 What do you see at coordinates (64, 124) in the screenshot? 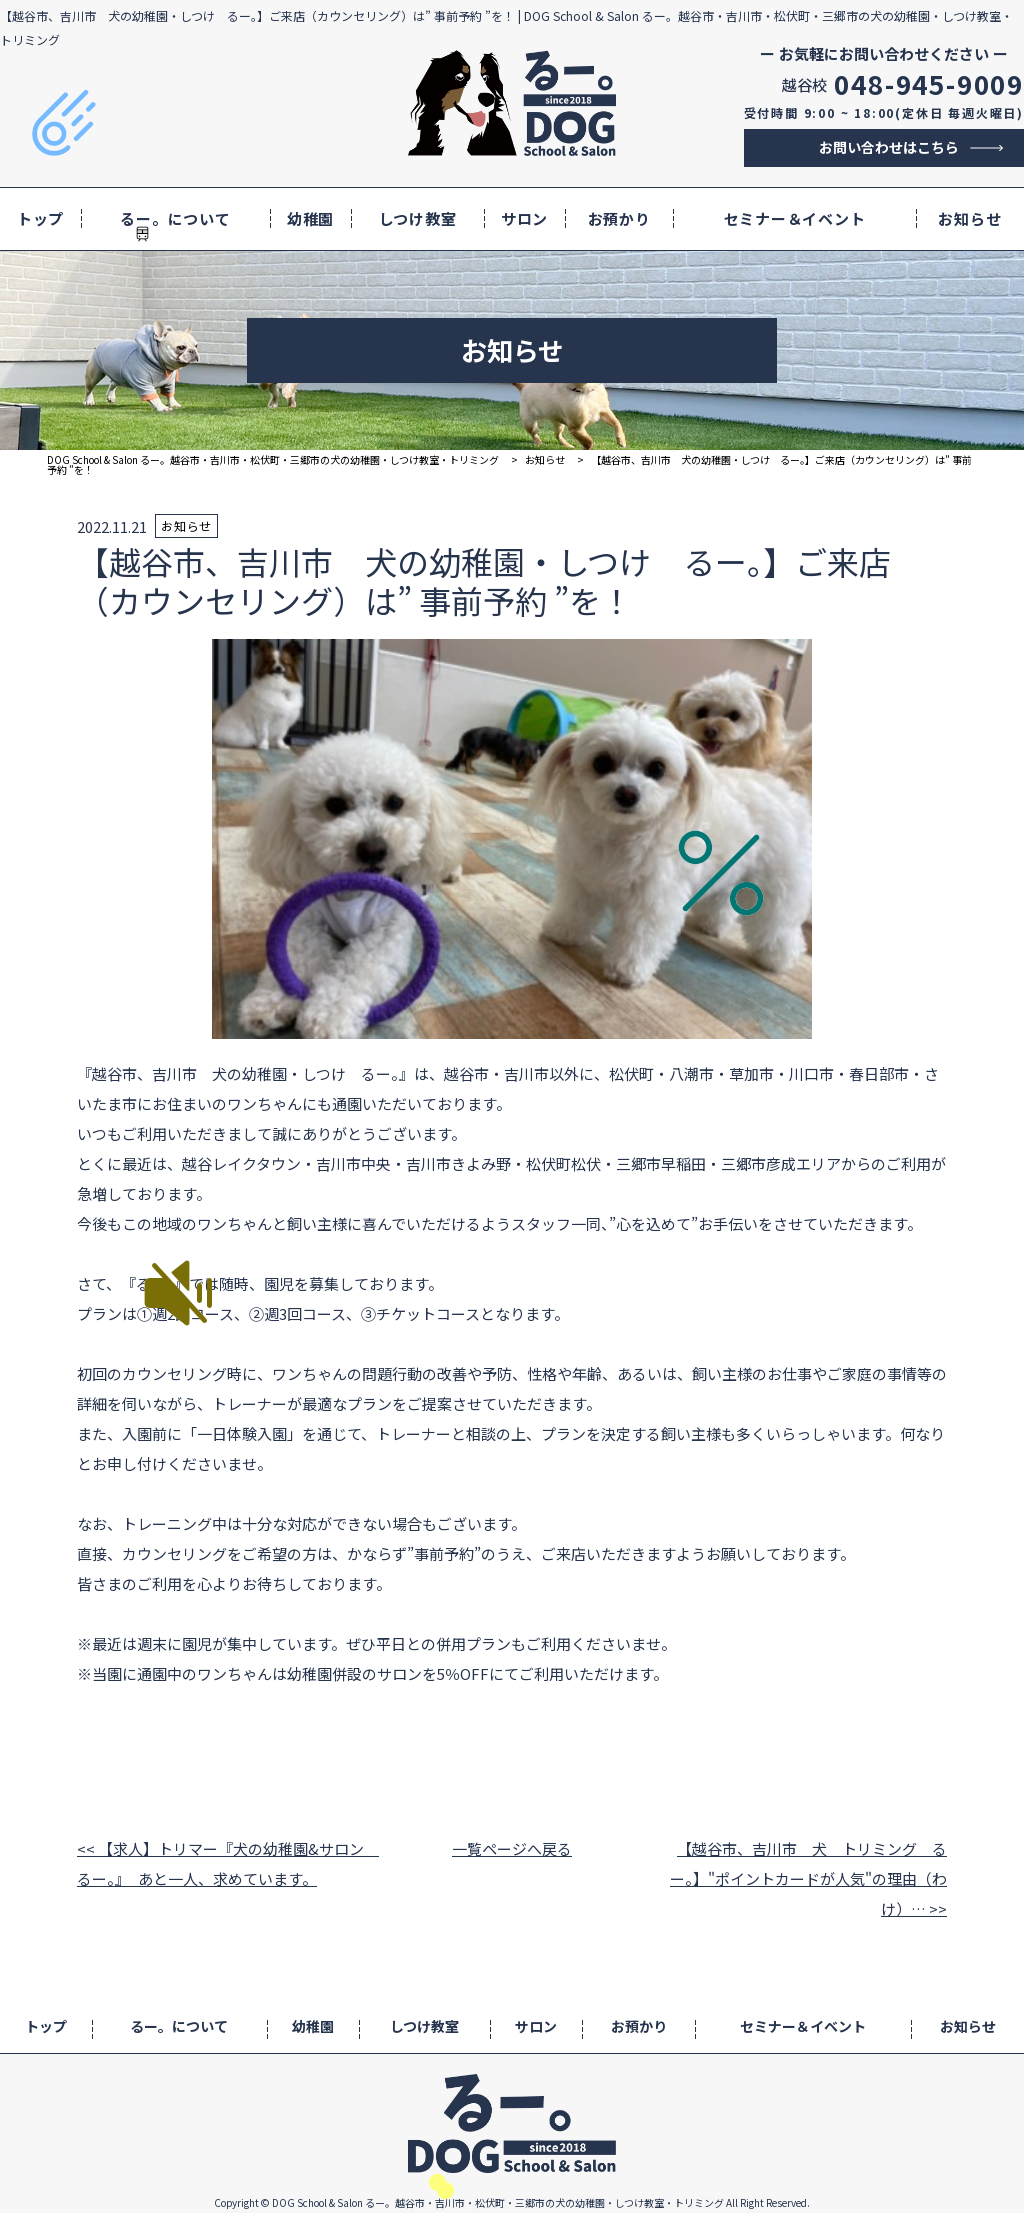
I see `indicates a trending or viral item` at bounding box center [64, 124].